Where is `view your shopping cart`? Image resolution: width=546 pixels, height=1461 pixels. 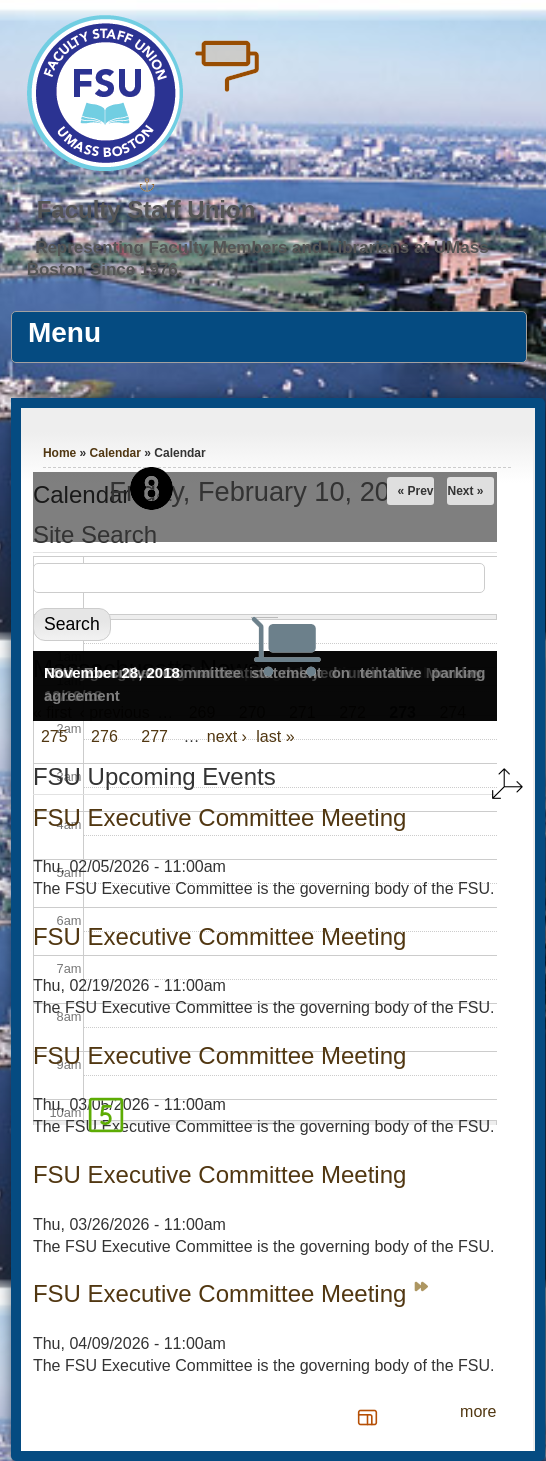
view your shopping cart is located at coordinates (285, 643).